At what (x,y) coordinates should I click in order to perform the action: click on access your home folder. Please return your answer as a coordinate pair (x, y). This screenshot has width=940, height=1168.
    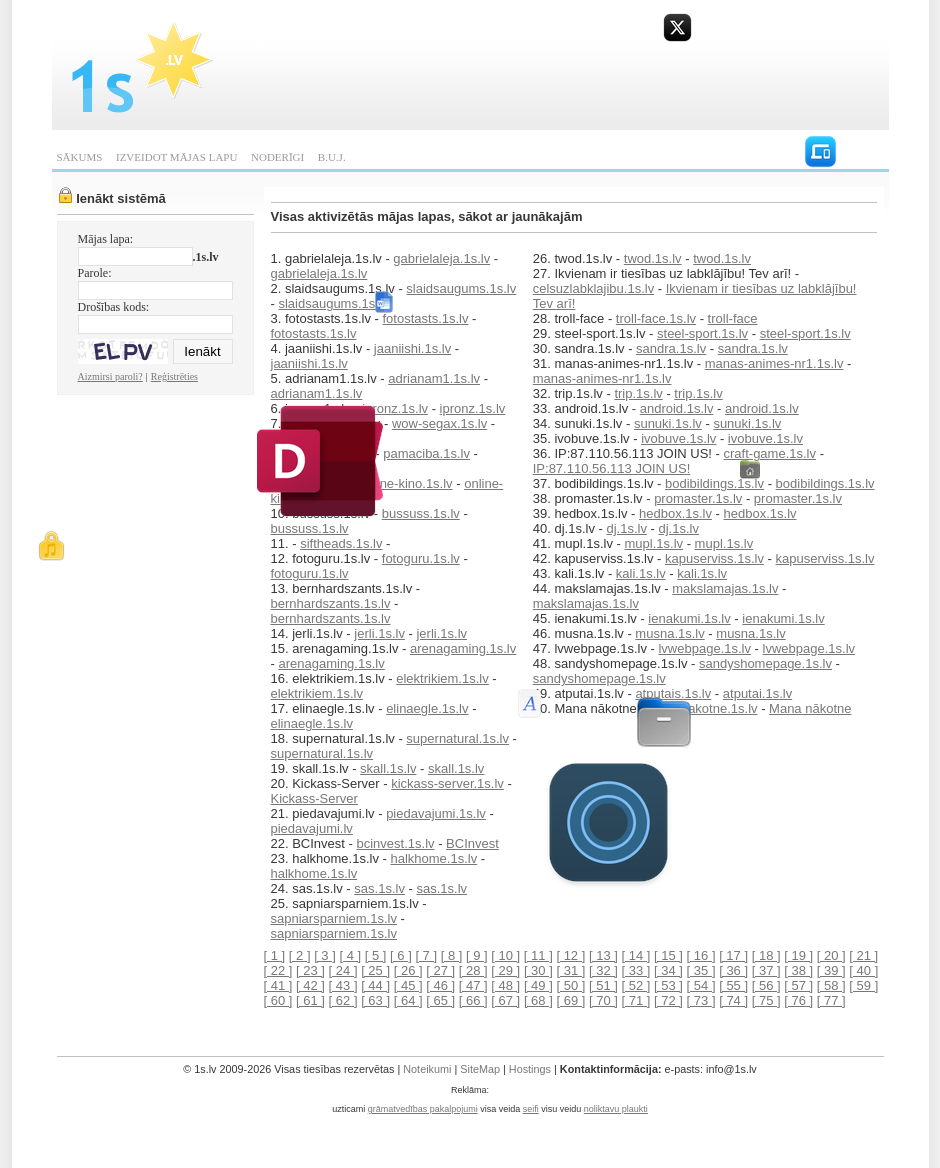
    Looking at the image, I should click on (750, 469).